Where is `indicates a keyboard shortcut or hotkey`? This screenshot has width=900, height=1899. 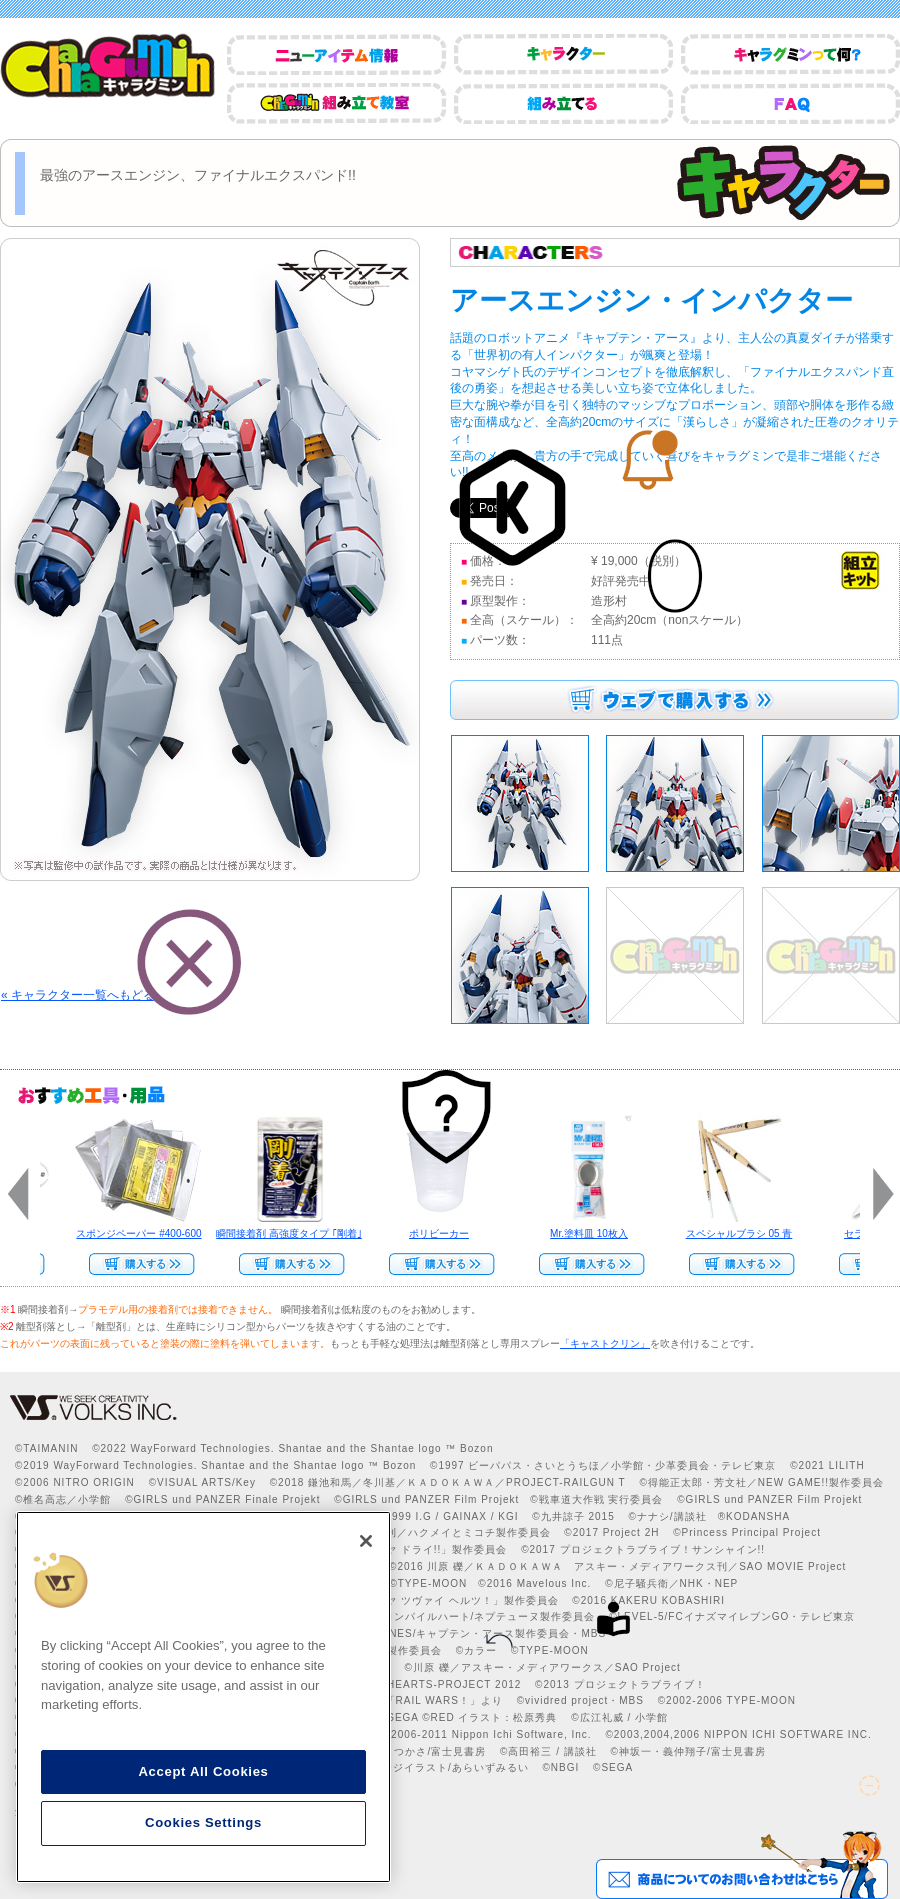 indicates a keyboard shortcut or hotkey is located at coordinates (512, 507).